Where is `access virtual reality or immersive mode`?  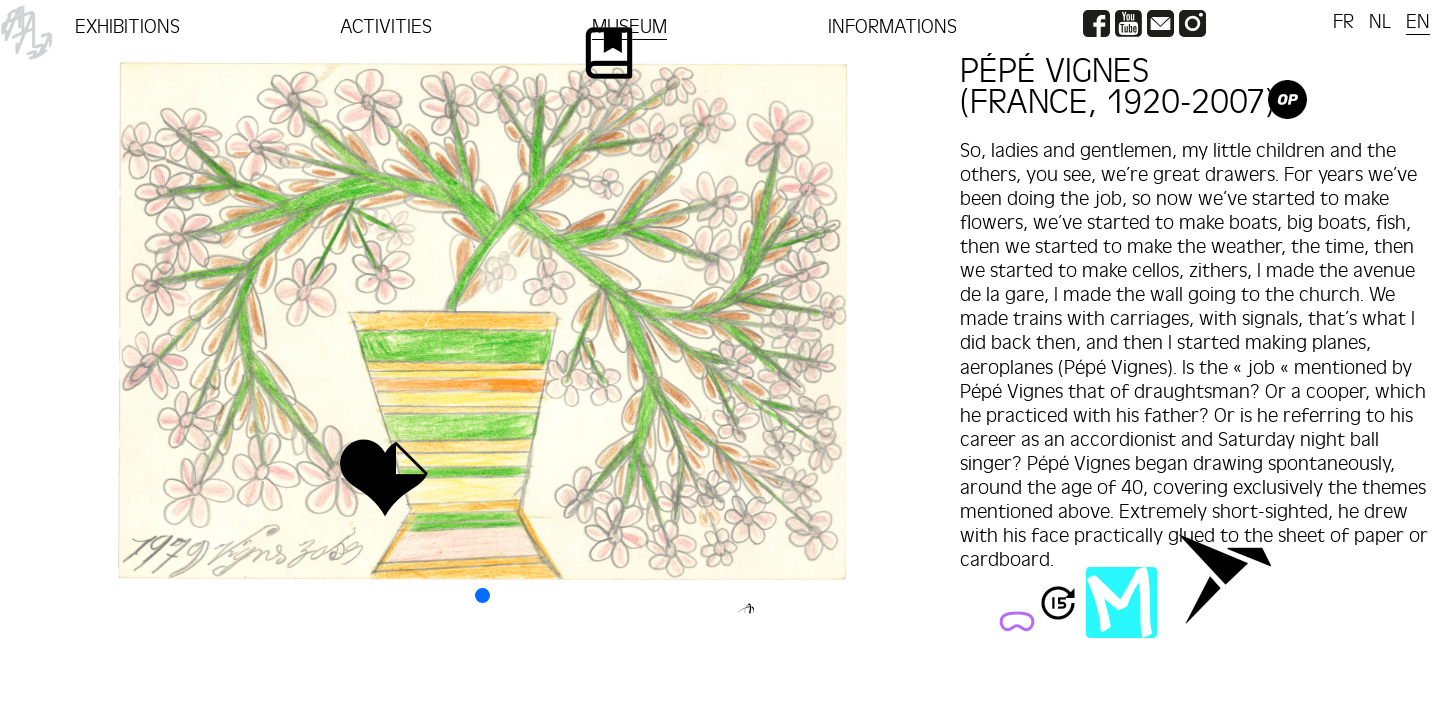 access virtual reality or immersive mode is located at coordinates (1017, 621).